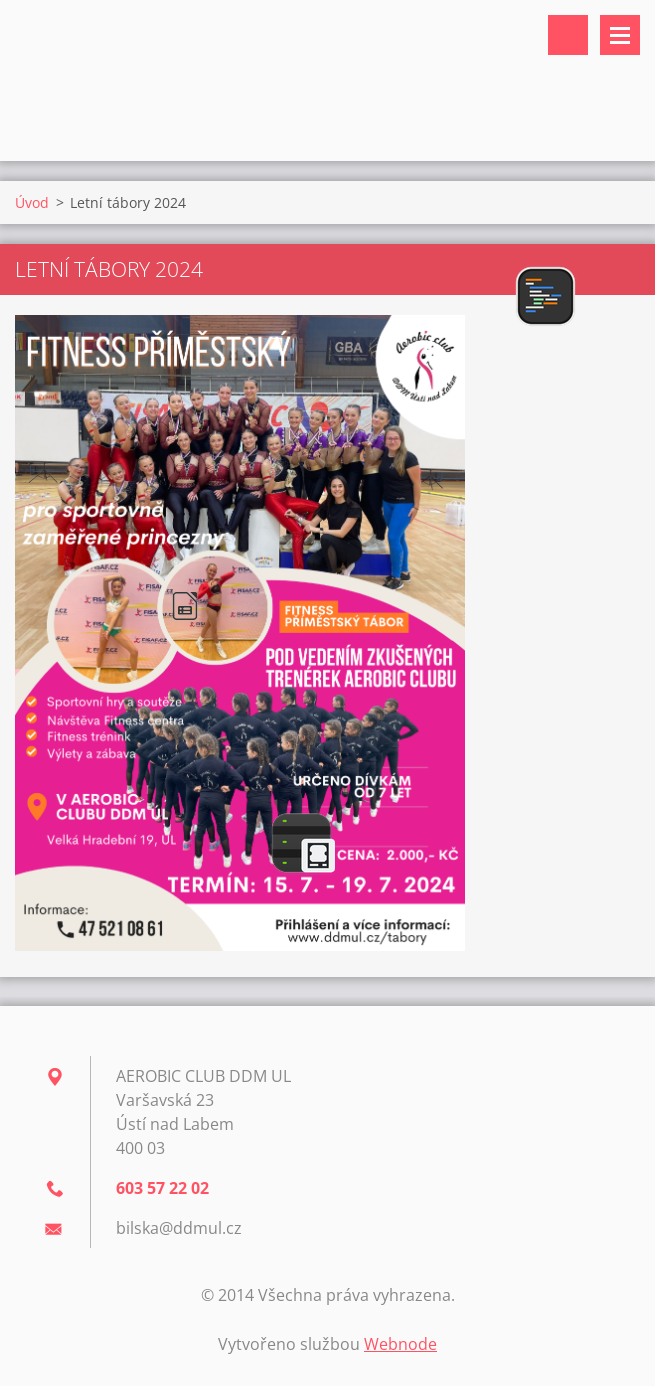 This screenshot has width=655, height=1386. I want to click on configure iSCSI storage network settings, so click(302, 844).